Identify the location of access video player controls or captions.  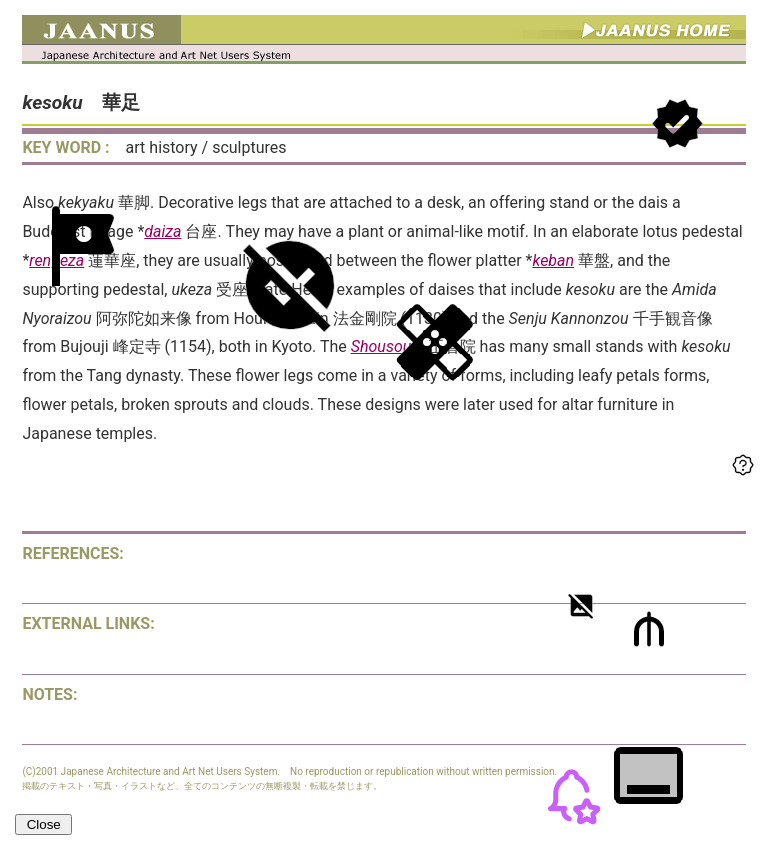
(648, 775).